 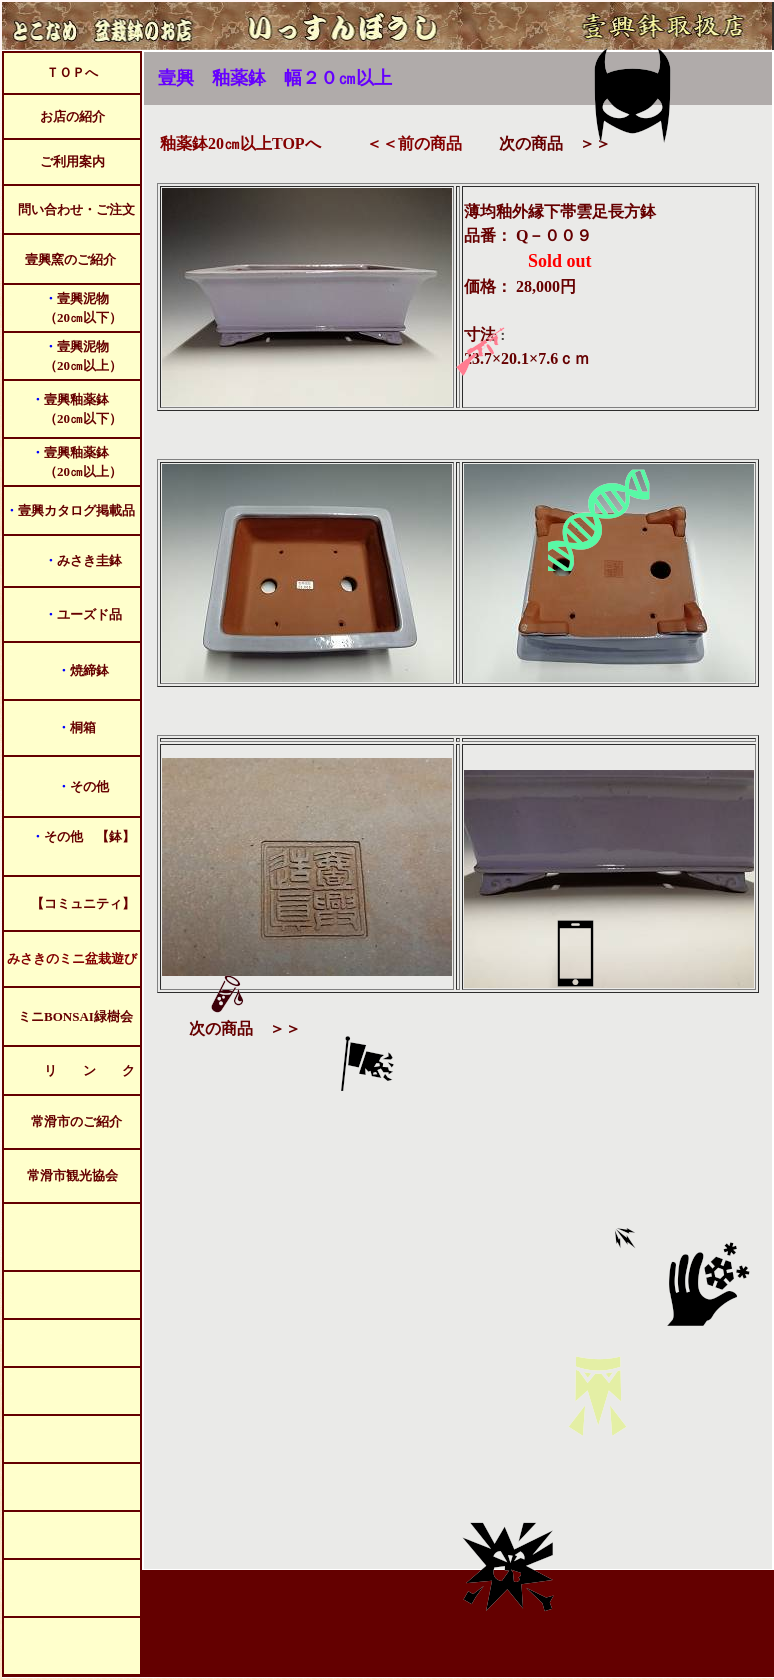 What do you see at coordinates (366, 1063) in the screenshot?
I see `indicates a defeated faction or conquered territory` at bounding box center [366, 1063].